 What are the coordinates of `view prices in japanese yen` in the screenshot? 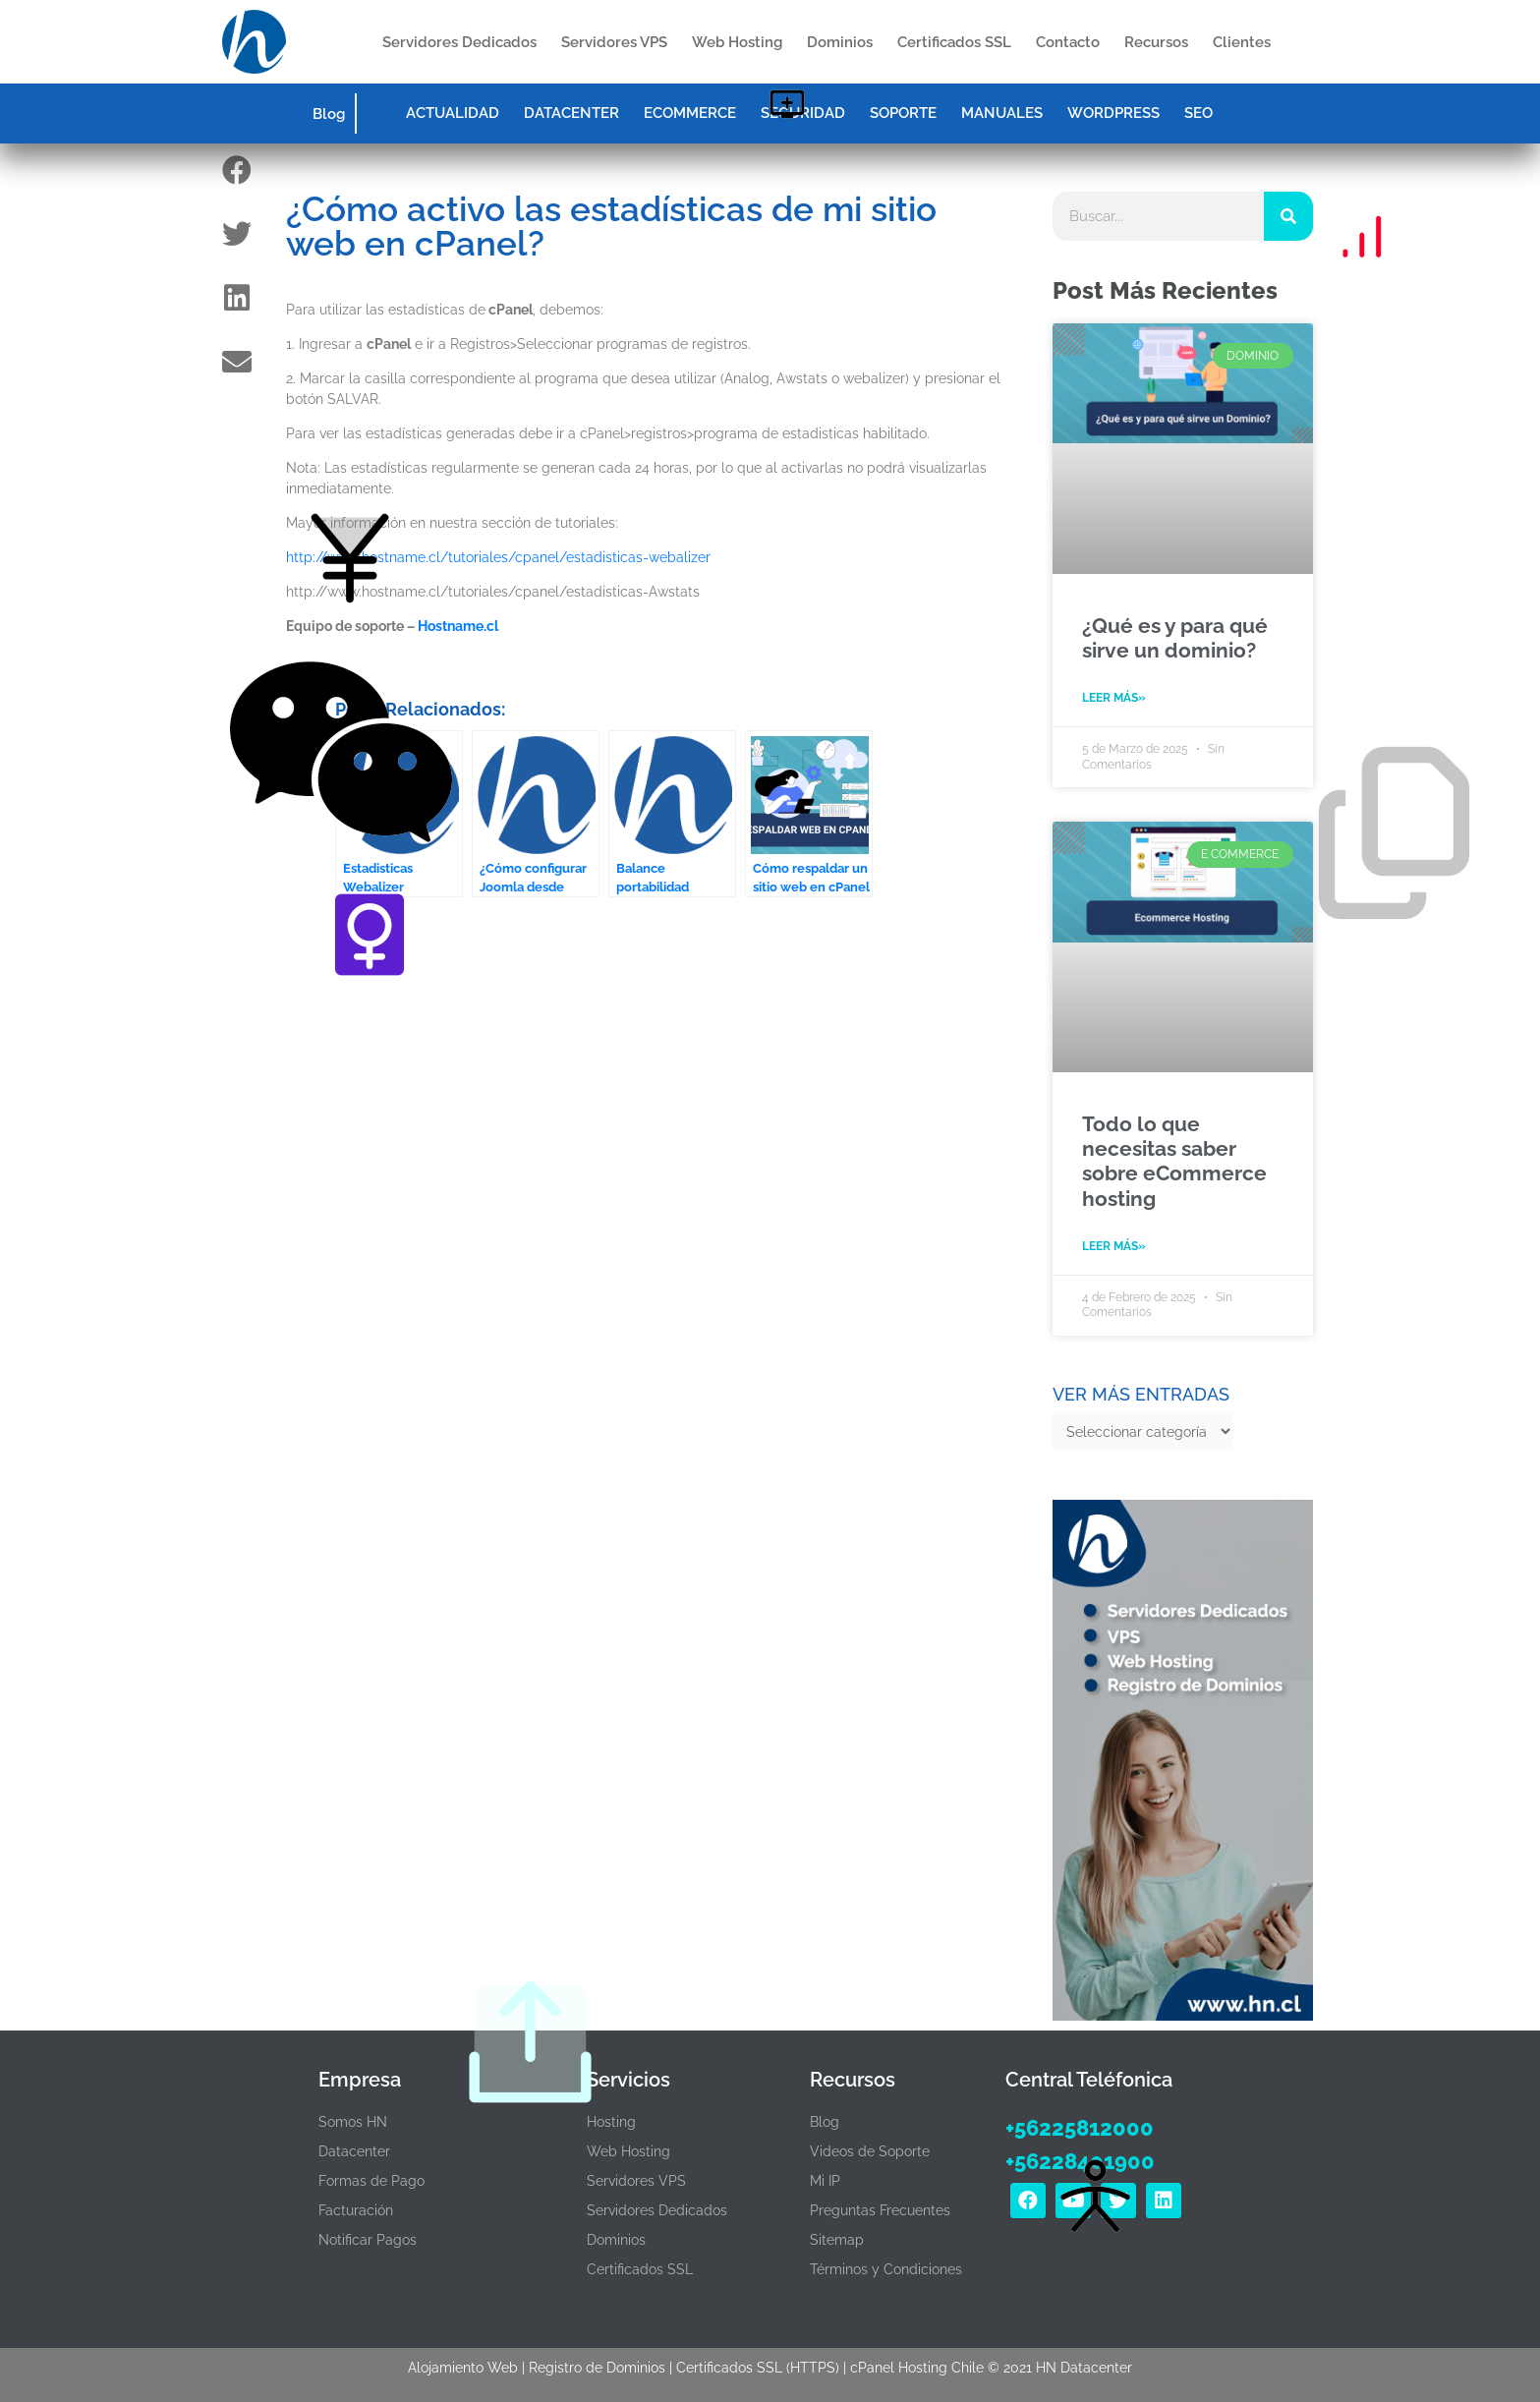 It's located at (350, 556).